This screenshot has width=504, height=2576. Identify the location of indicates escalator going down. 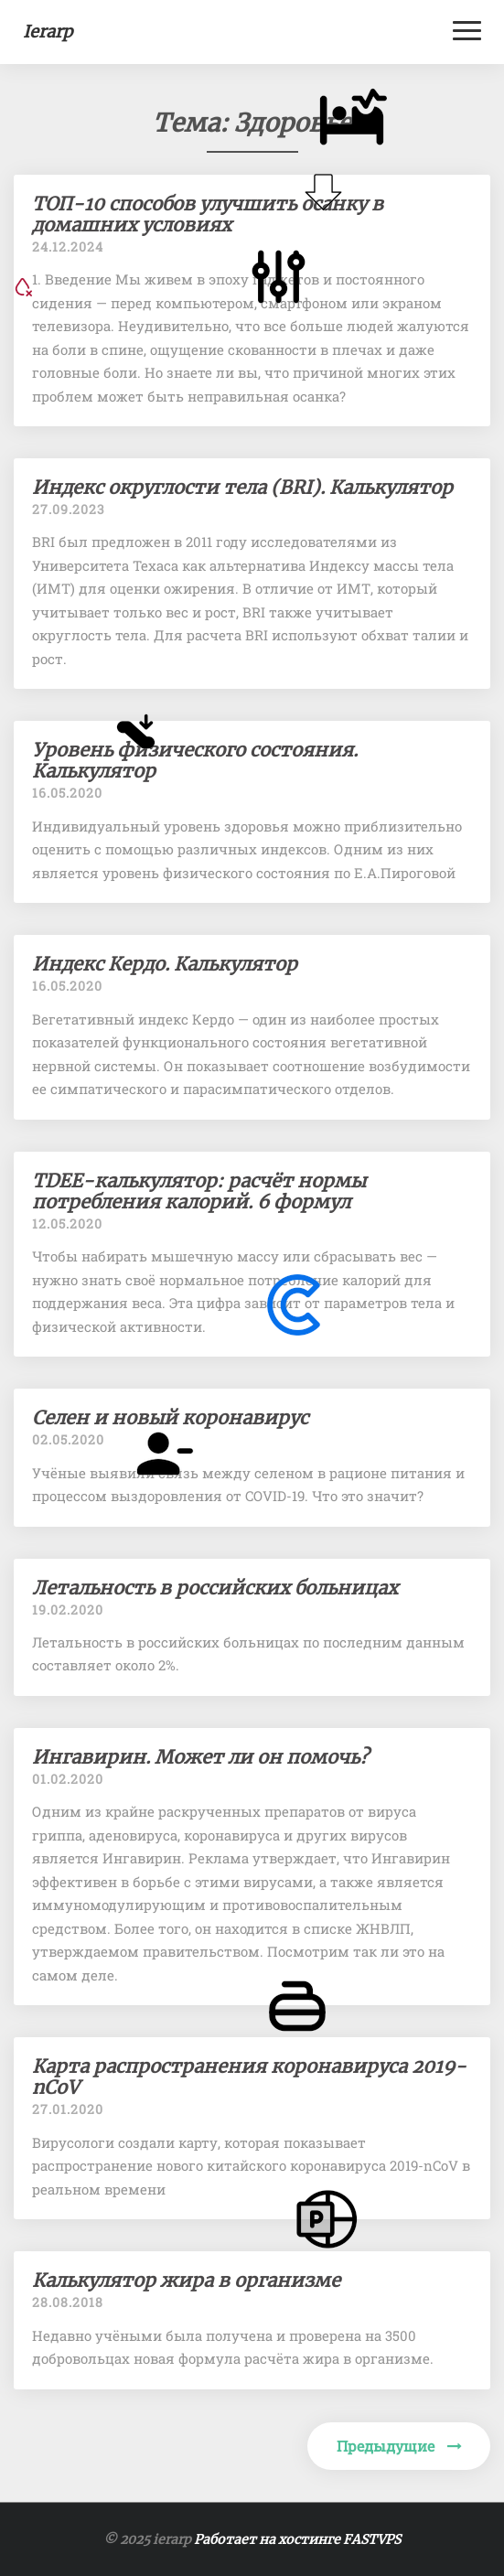
(135, 731).